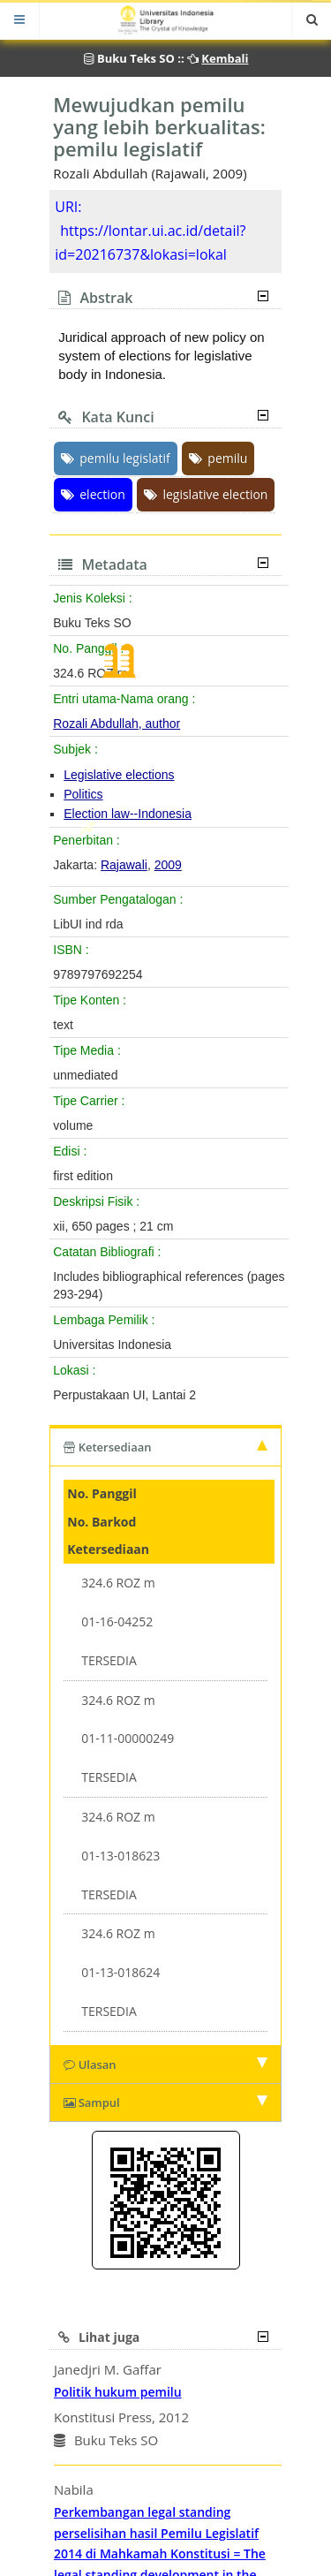 This screenshot has width=331, height=2576. What do you see at coordinates (119, 661) in the screenshot?
I see `represents a data center or server infrastructure` at bounding box center [119, 661].